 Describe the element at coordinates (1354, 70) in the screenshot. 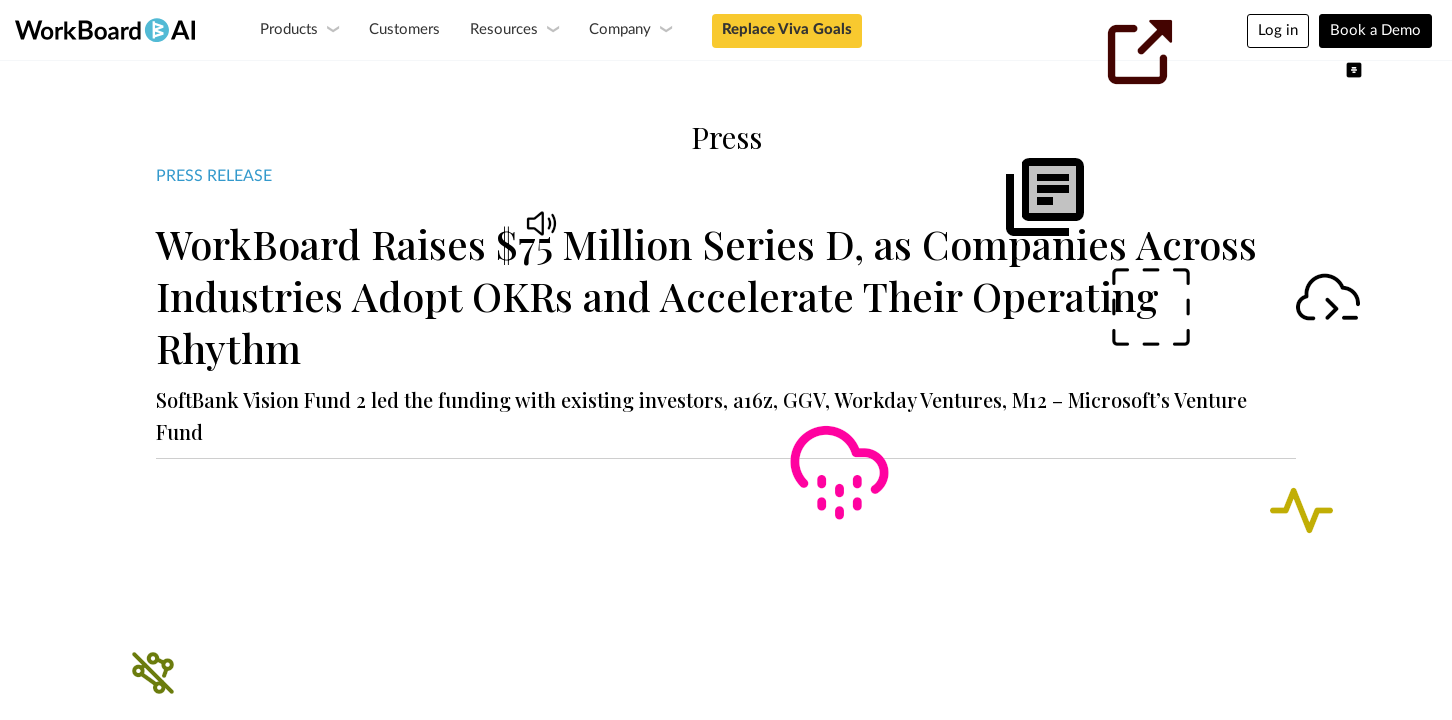

I see `center align content horizontally and vertically` at that location.